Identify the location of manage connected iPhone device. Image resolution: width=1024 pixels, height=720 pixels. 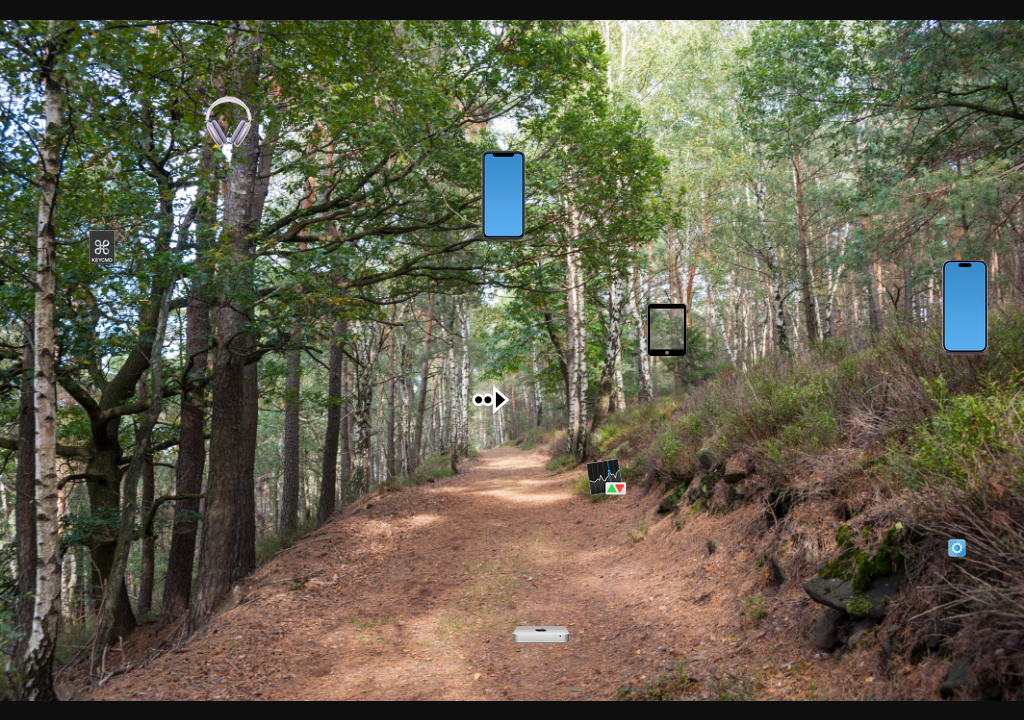
(503, 196).